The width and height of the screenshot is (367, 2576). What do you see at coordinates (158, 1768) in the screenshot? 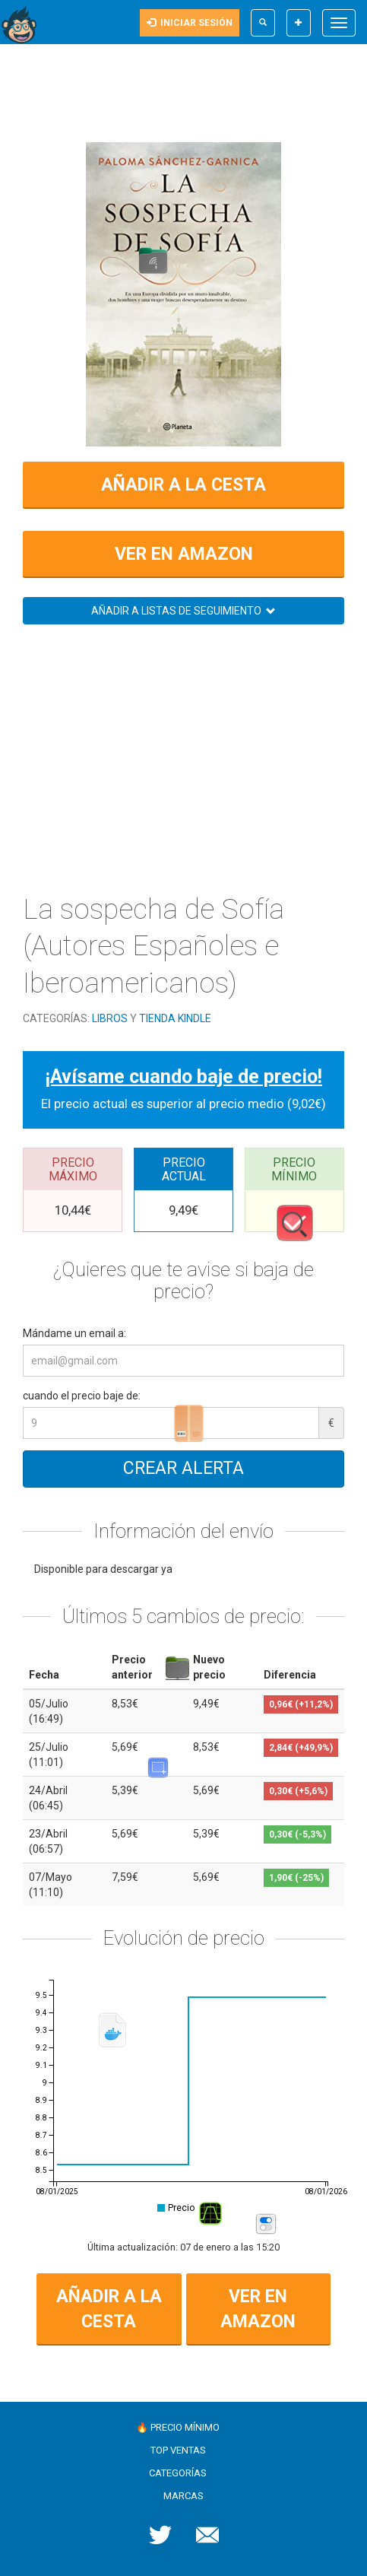
I see `take a screenshot` at bounding box center [158, 1768].